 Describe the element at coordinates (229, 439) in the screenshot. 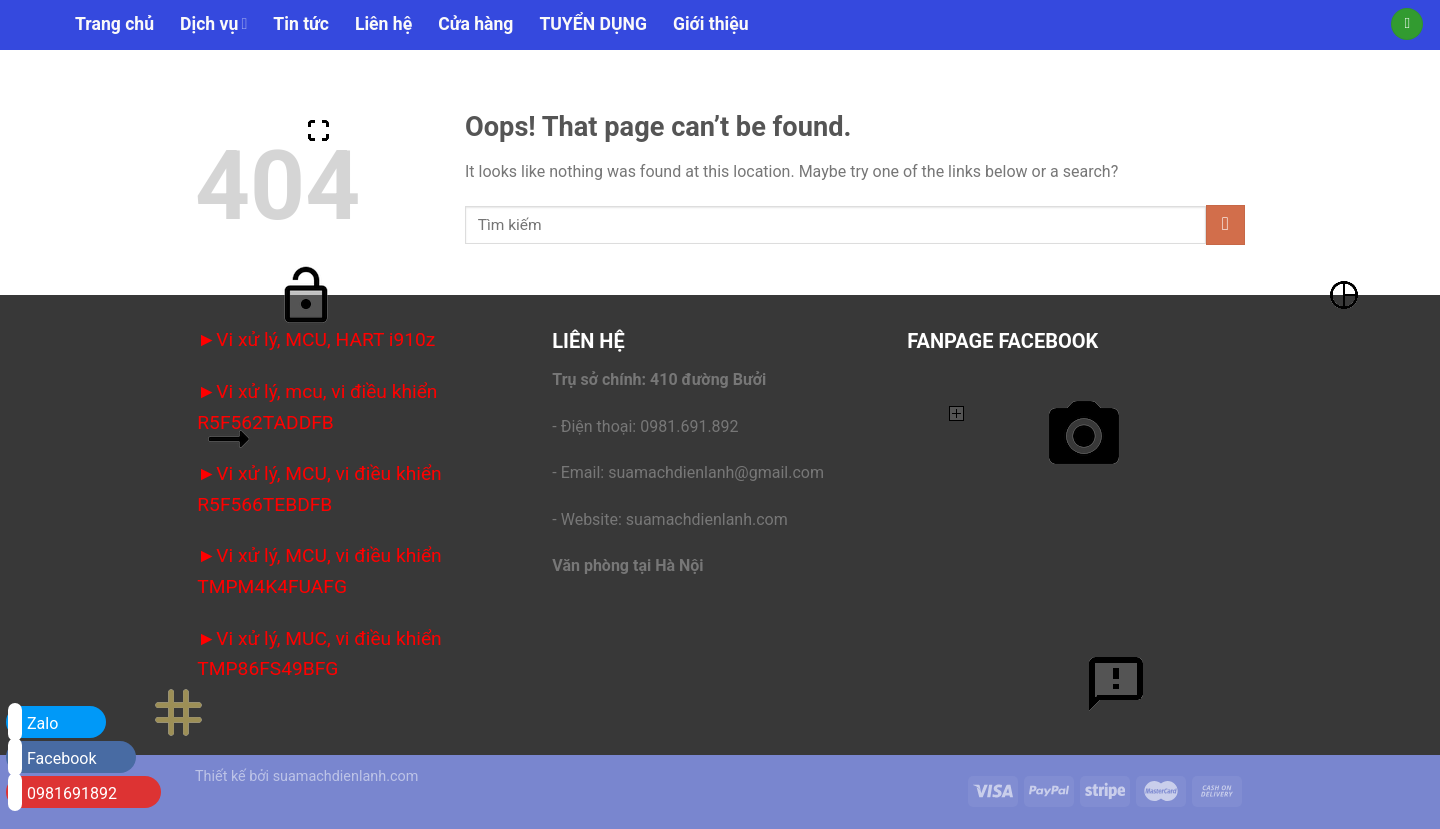

I see `navigate to the next item or screen` at that location.